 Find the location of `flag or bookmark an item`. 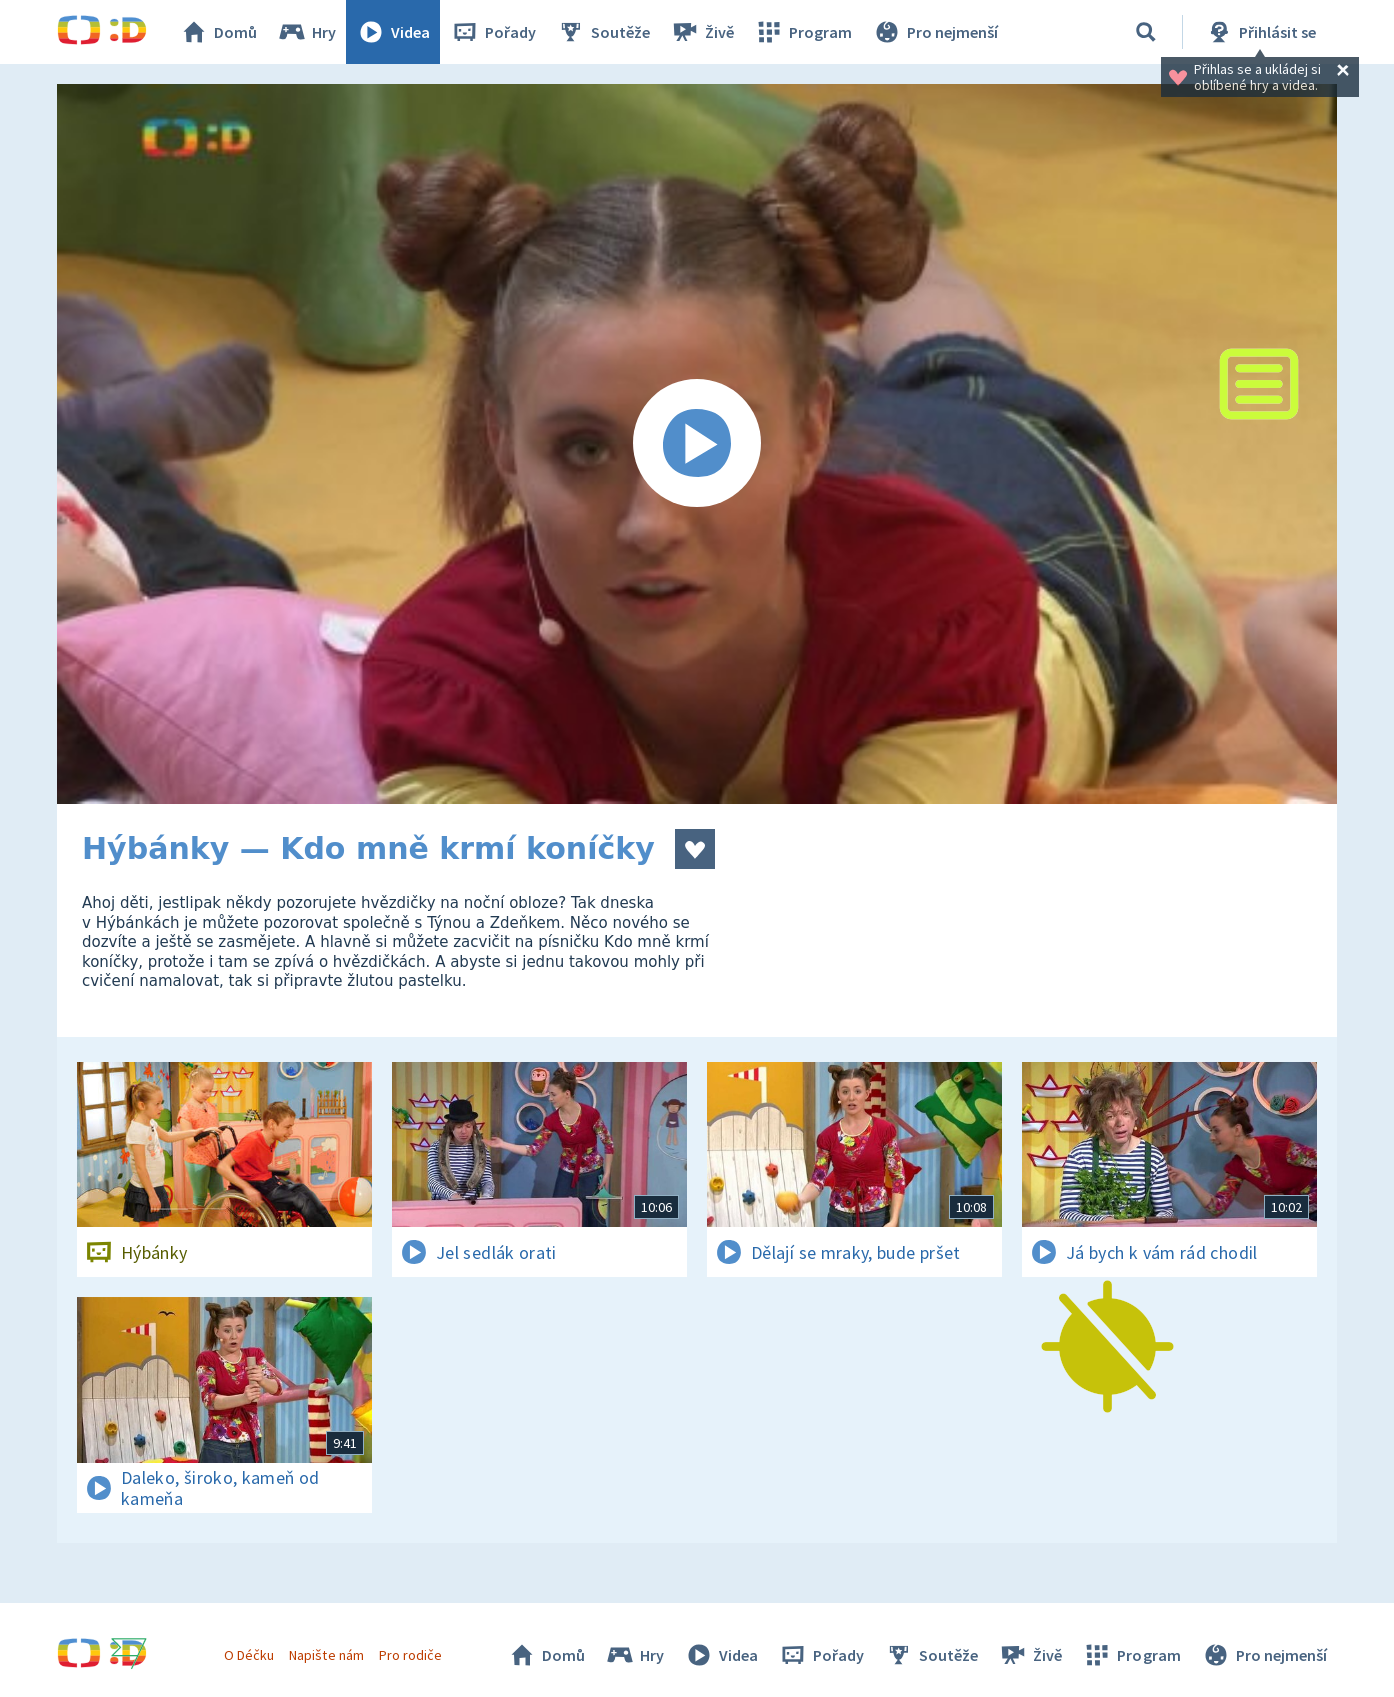

flag or bookmark an item is located at coordinates (127, 1651).